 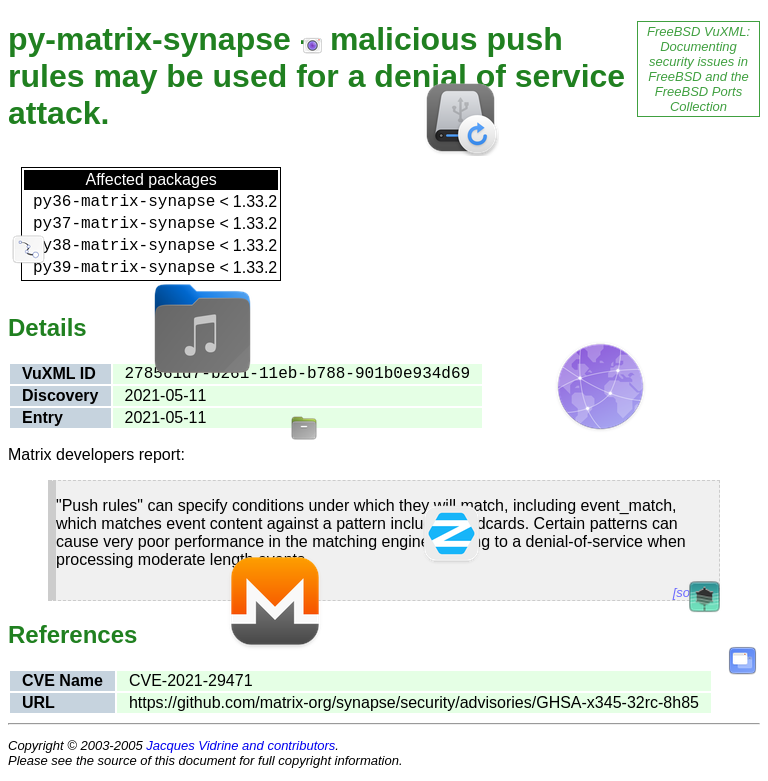 I want to click on open your music folder, so click(x=202, y=328).